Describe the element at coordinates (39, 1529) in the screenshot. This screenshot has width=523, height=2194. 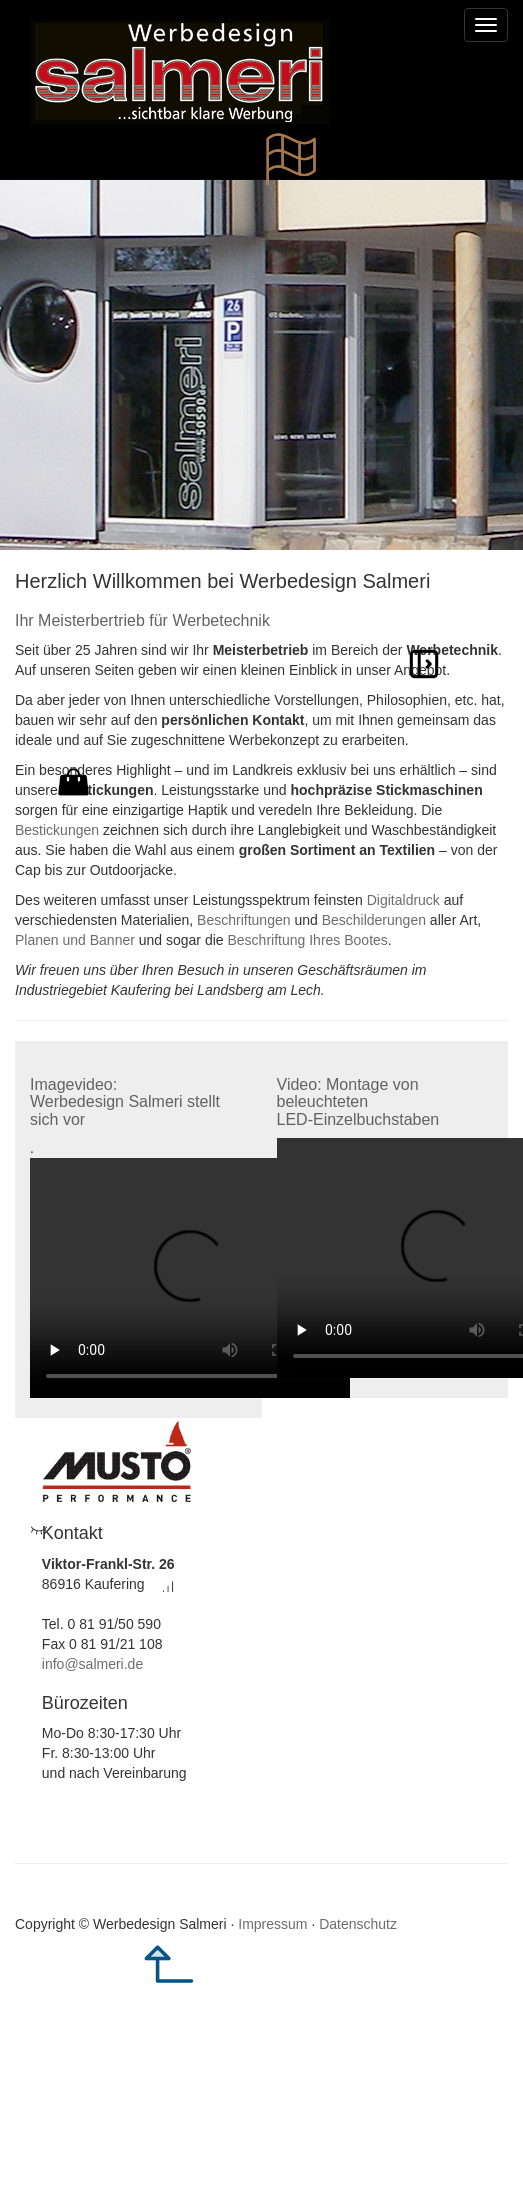
I see `hide password or sensitive content` at that location.